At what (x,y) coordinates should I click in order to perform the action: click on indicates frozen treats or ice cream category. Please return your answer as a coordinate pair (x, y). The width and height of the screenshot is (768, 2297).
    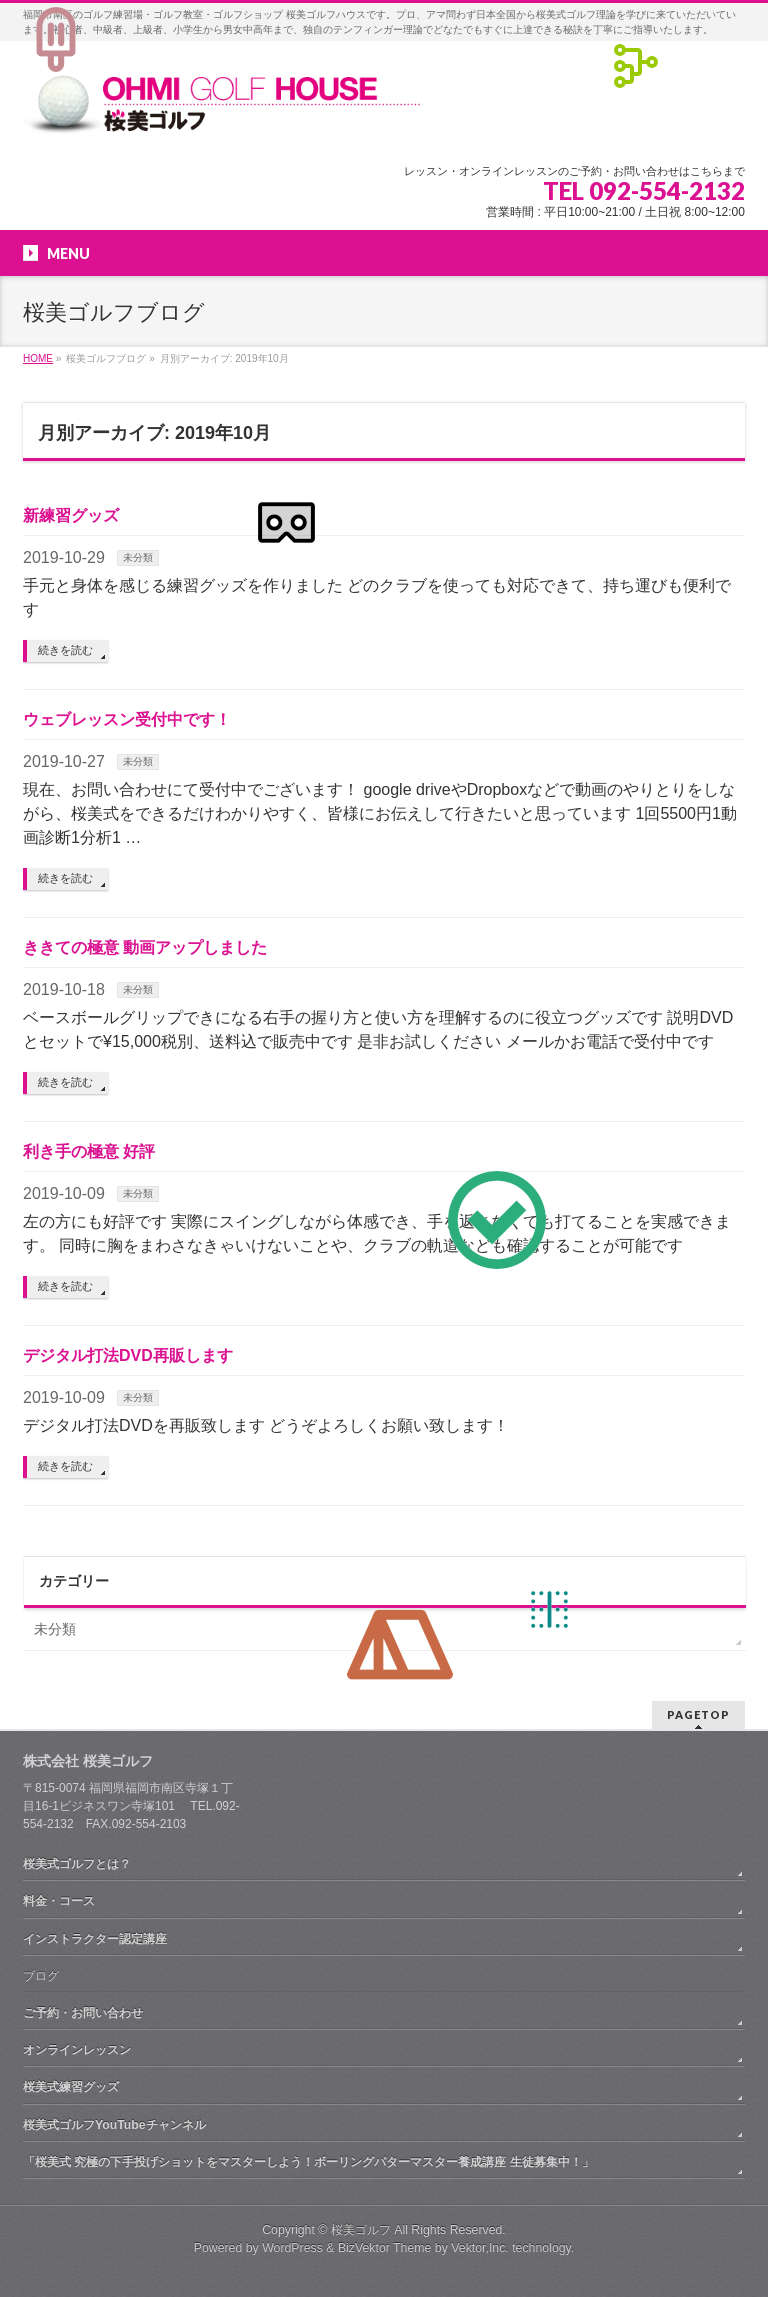
    Looking at the image, I should click on (56, 39).